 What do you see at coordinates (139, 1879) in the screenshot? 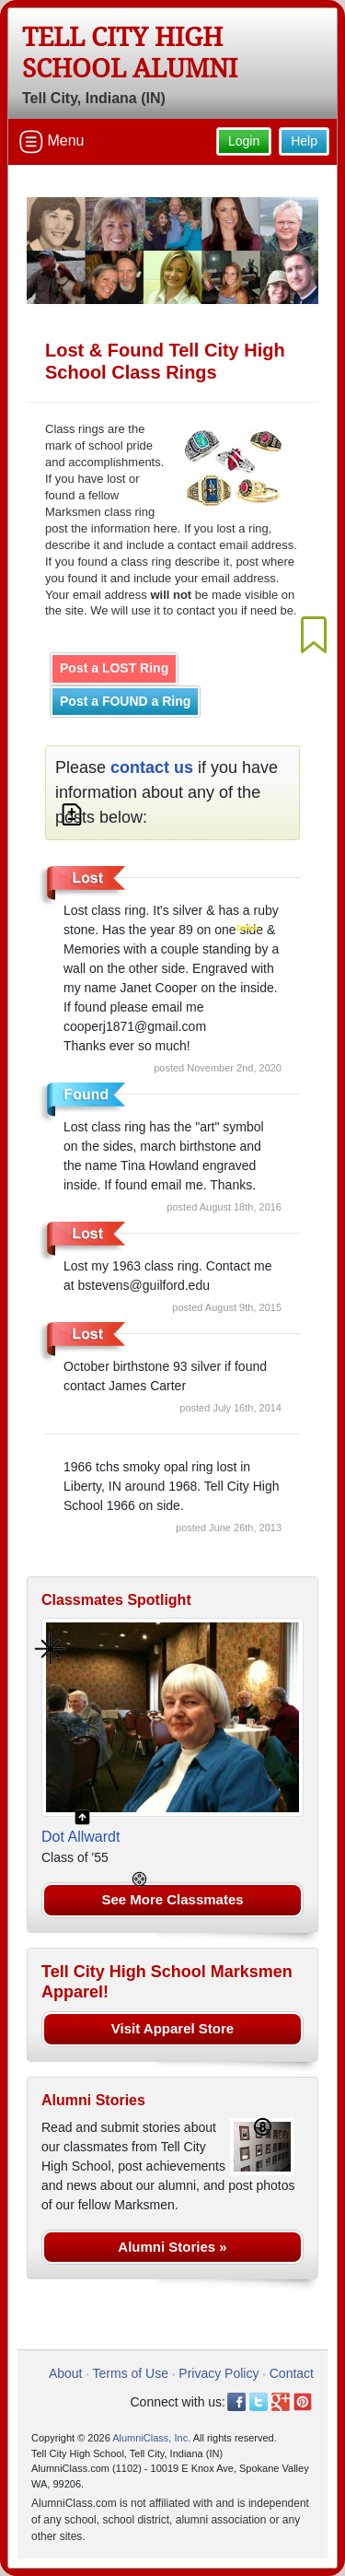
I see `browse video or movie content` at bounding box center [139, 1879].